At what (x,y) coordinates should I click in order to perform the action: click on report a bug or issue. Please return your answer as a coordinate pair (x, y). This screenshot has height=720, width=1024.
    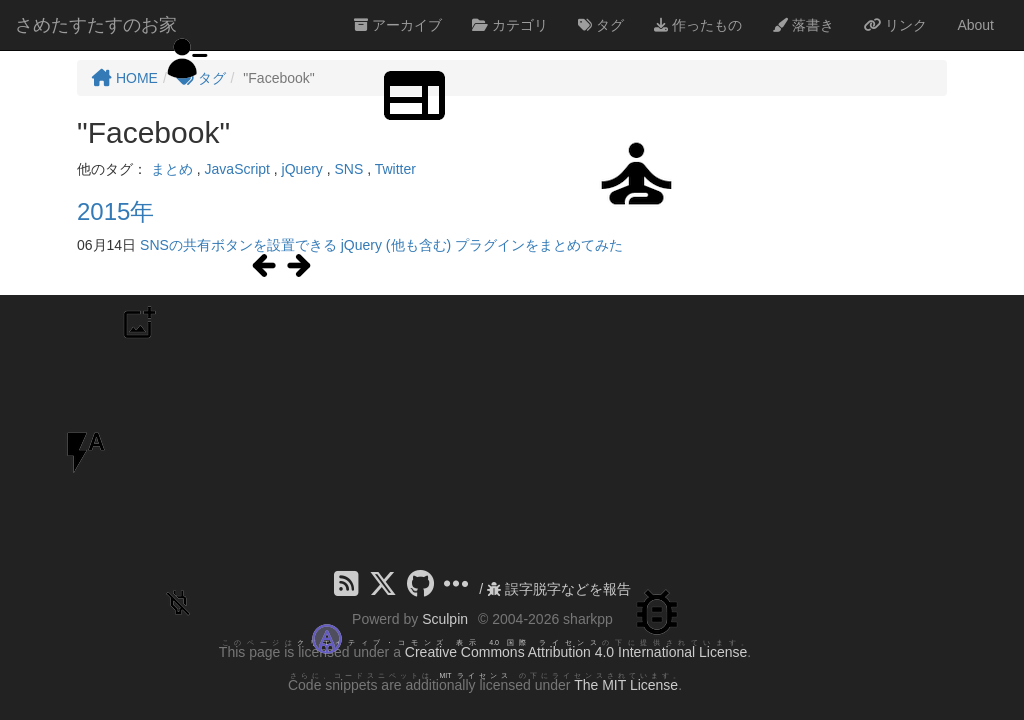
    Looking at the image, I should click on (657, 612).